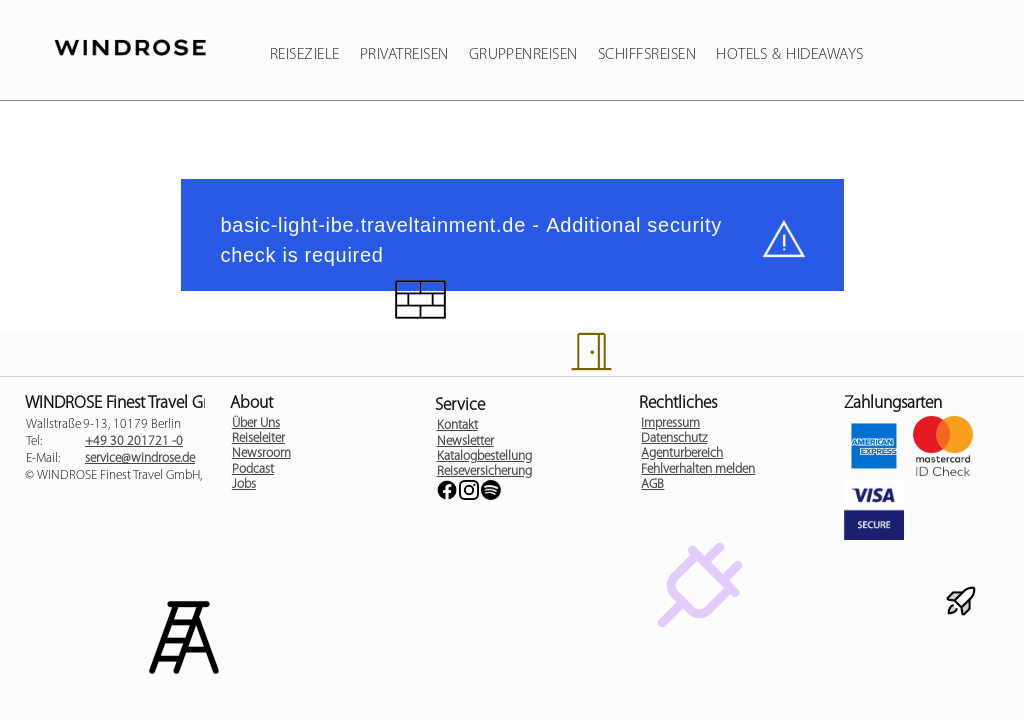 This screenshot has height=720, width=1024. Describe the element at coordinates (420, 299) in the screenshot. I see `view or edit wall layout` at that location.